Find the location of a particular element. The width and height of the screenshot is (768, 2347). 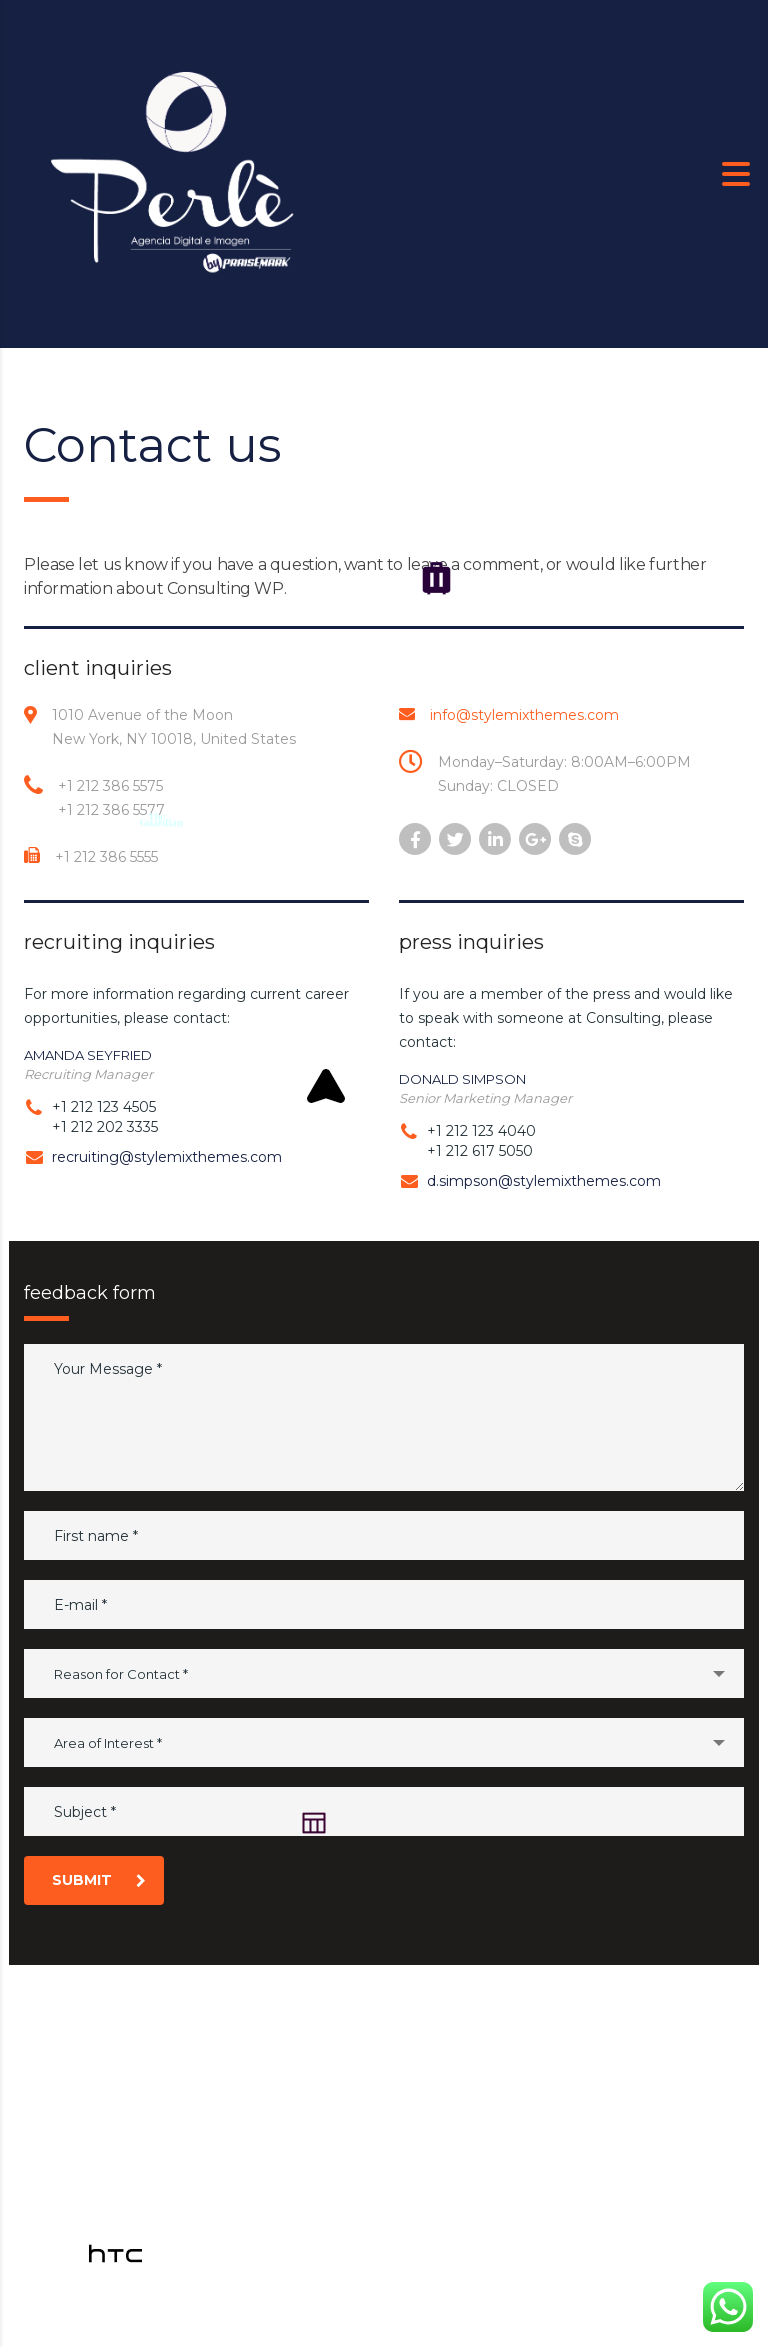

HTC brand logo is located at coordinates (115, 2253).